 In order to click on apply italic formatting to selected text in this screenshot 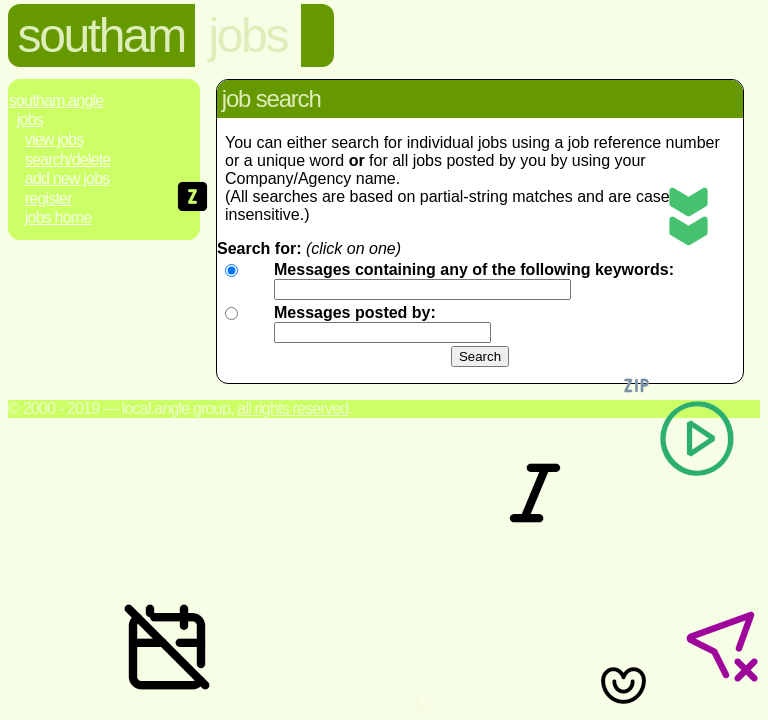, I will do `click(535, 493)`.